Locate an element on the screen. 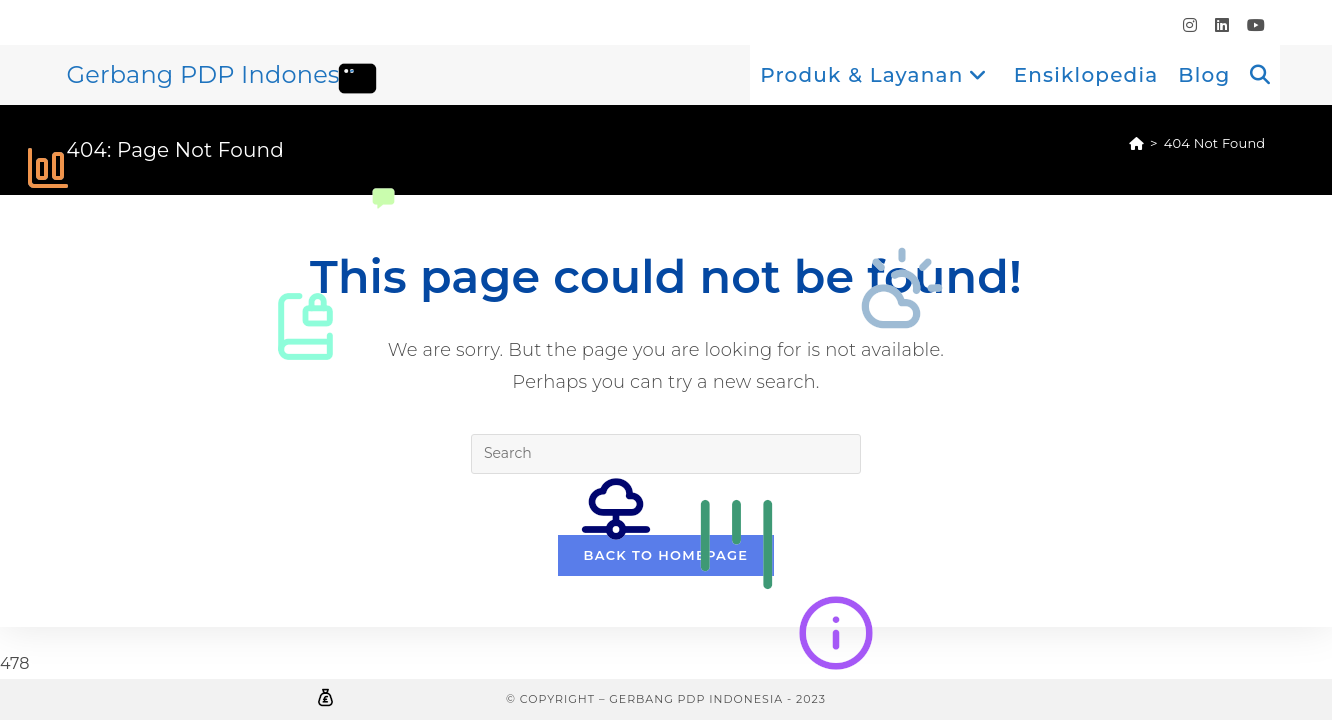 The image size is (1332, 720). view tax payment in pounds is located at coordinates (325, 697).